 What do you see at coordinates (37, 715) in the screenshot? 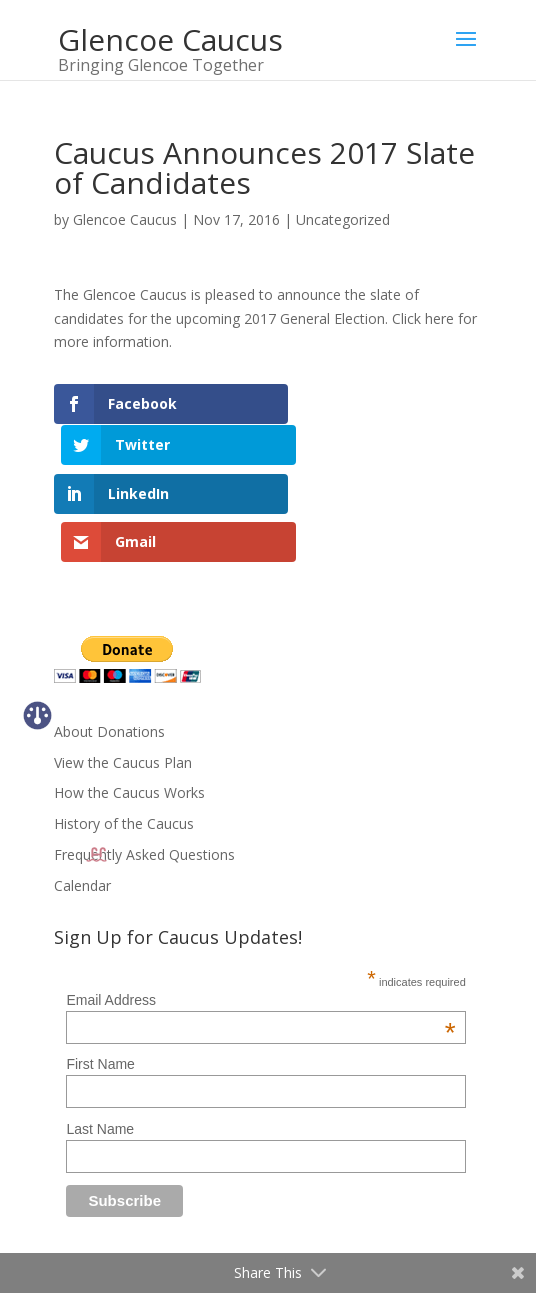
I see `view performance or speed metrics` at bounding box center [37, 715].